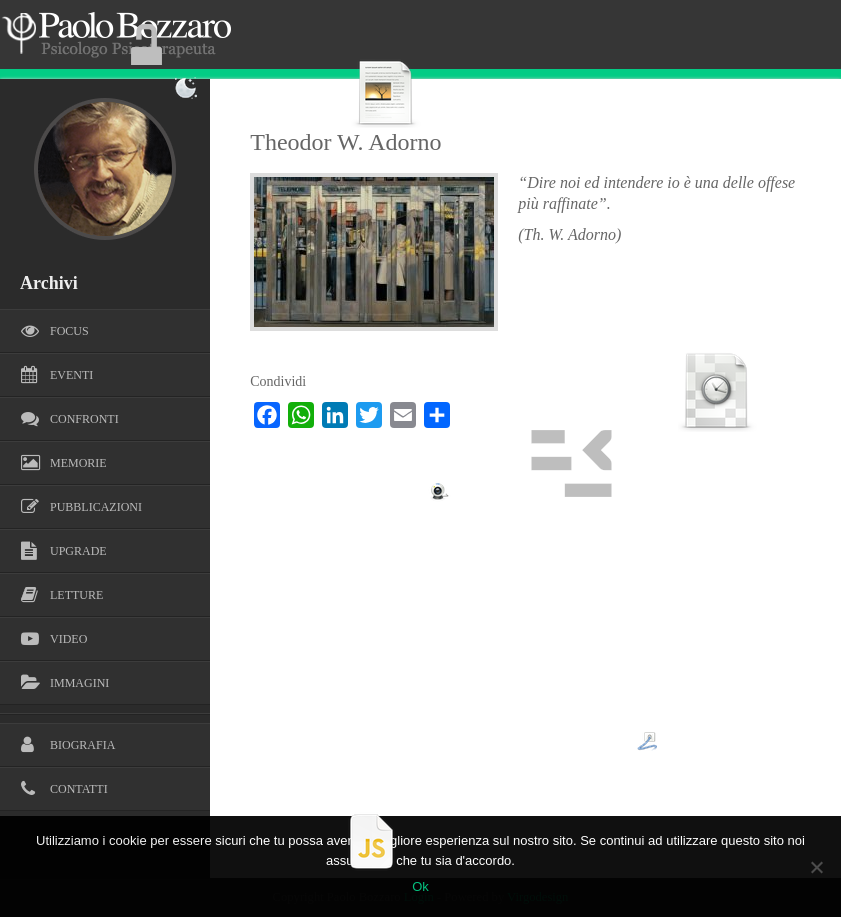 The width and height of the screenshot is (841, 917). Describe the element at coordinates (717, 390) in the screenshot. I see `image is currently loading` at that location.